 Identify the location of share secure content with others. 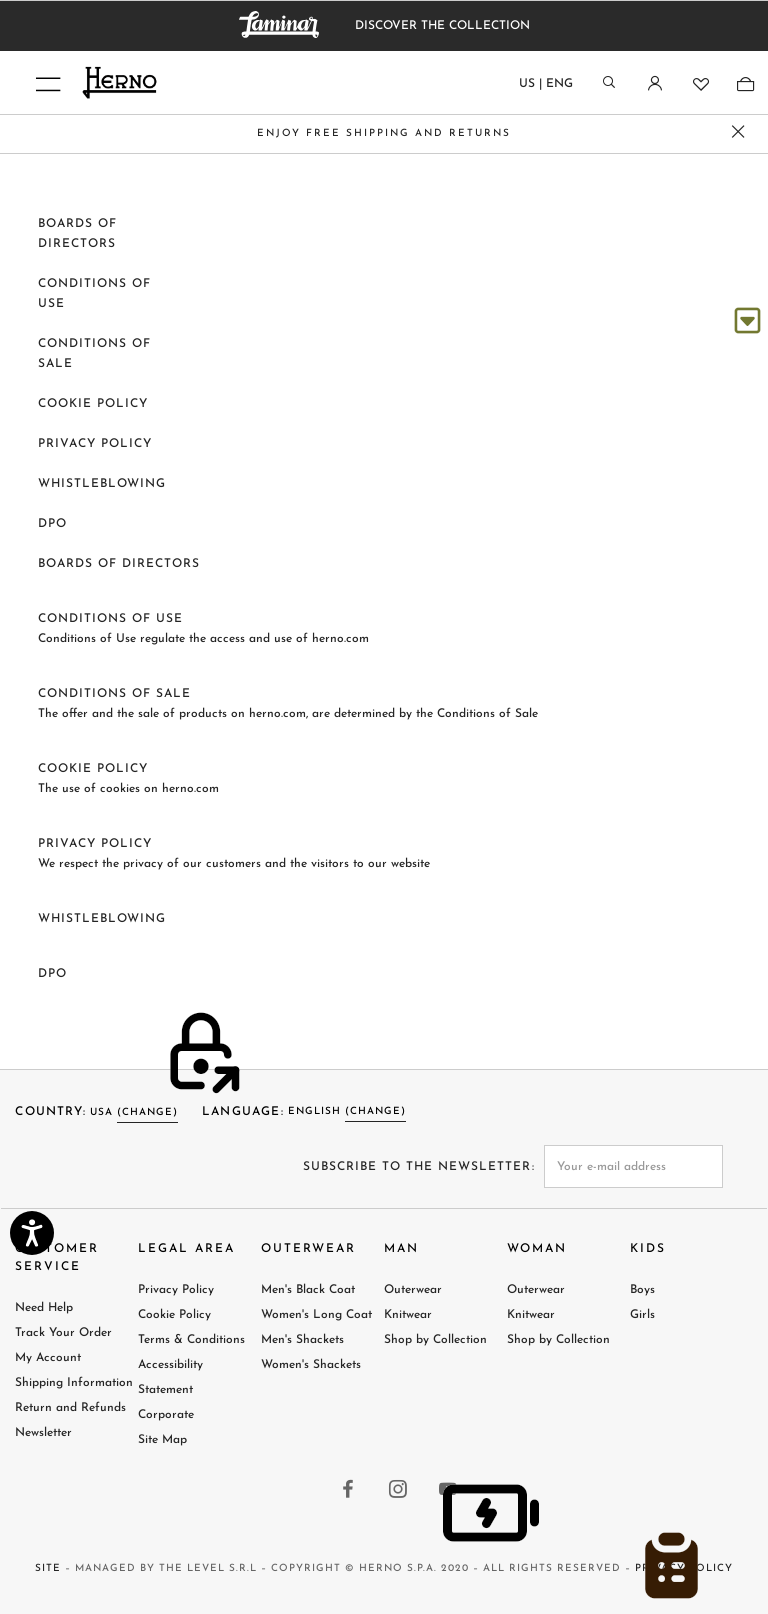
(201, 1051).